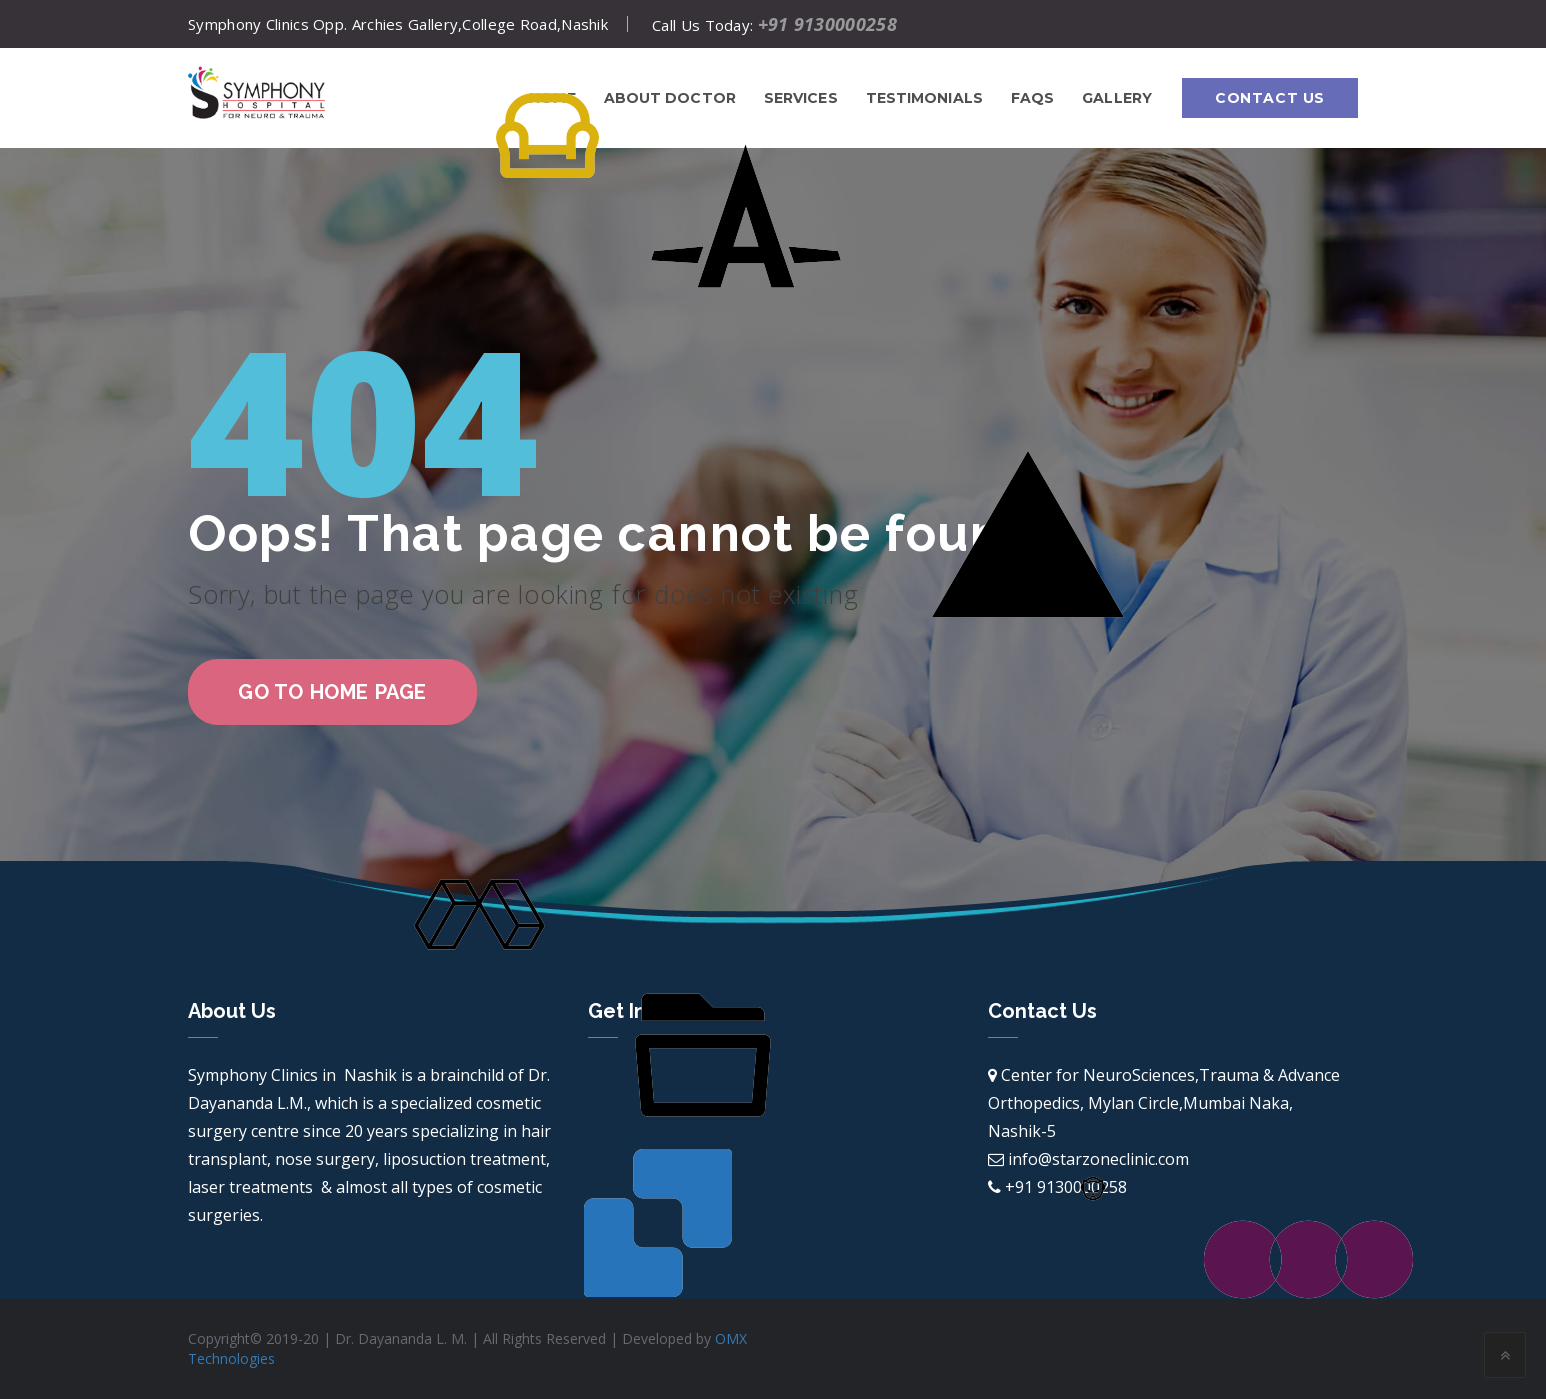 This screenshot has height=1399, width=1546. What do you see at coordinates (703, 1055) in the screenshot?
I see `open folder to view files` at bounding box center [703, 1055].